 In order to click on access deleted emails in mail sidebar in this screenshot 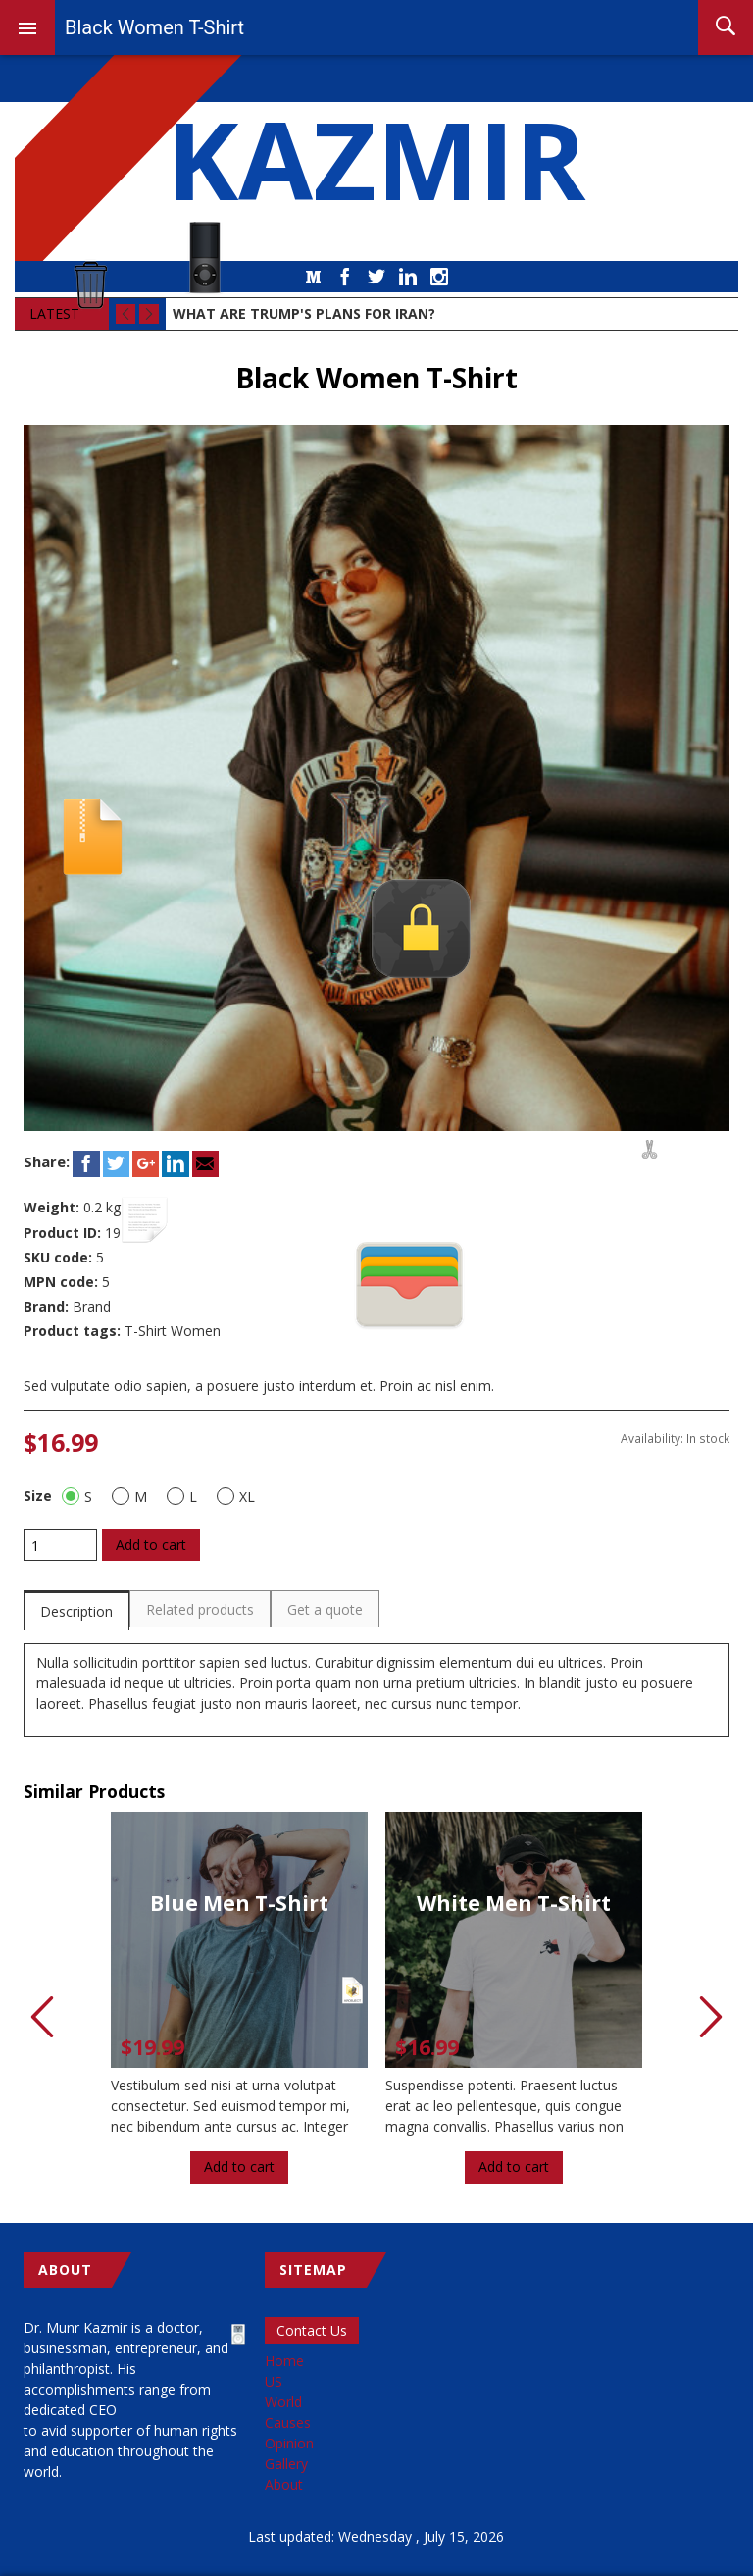, I will do `click(90, 284)`.